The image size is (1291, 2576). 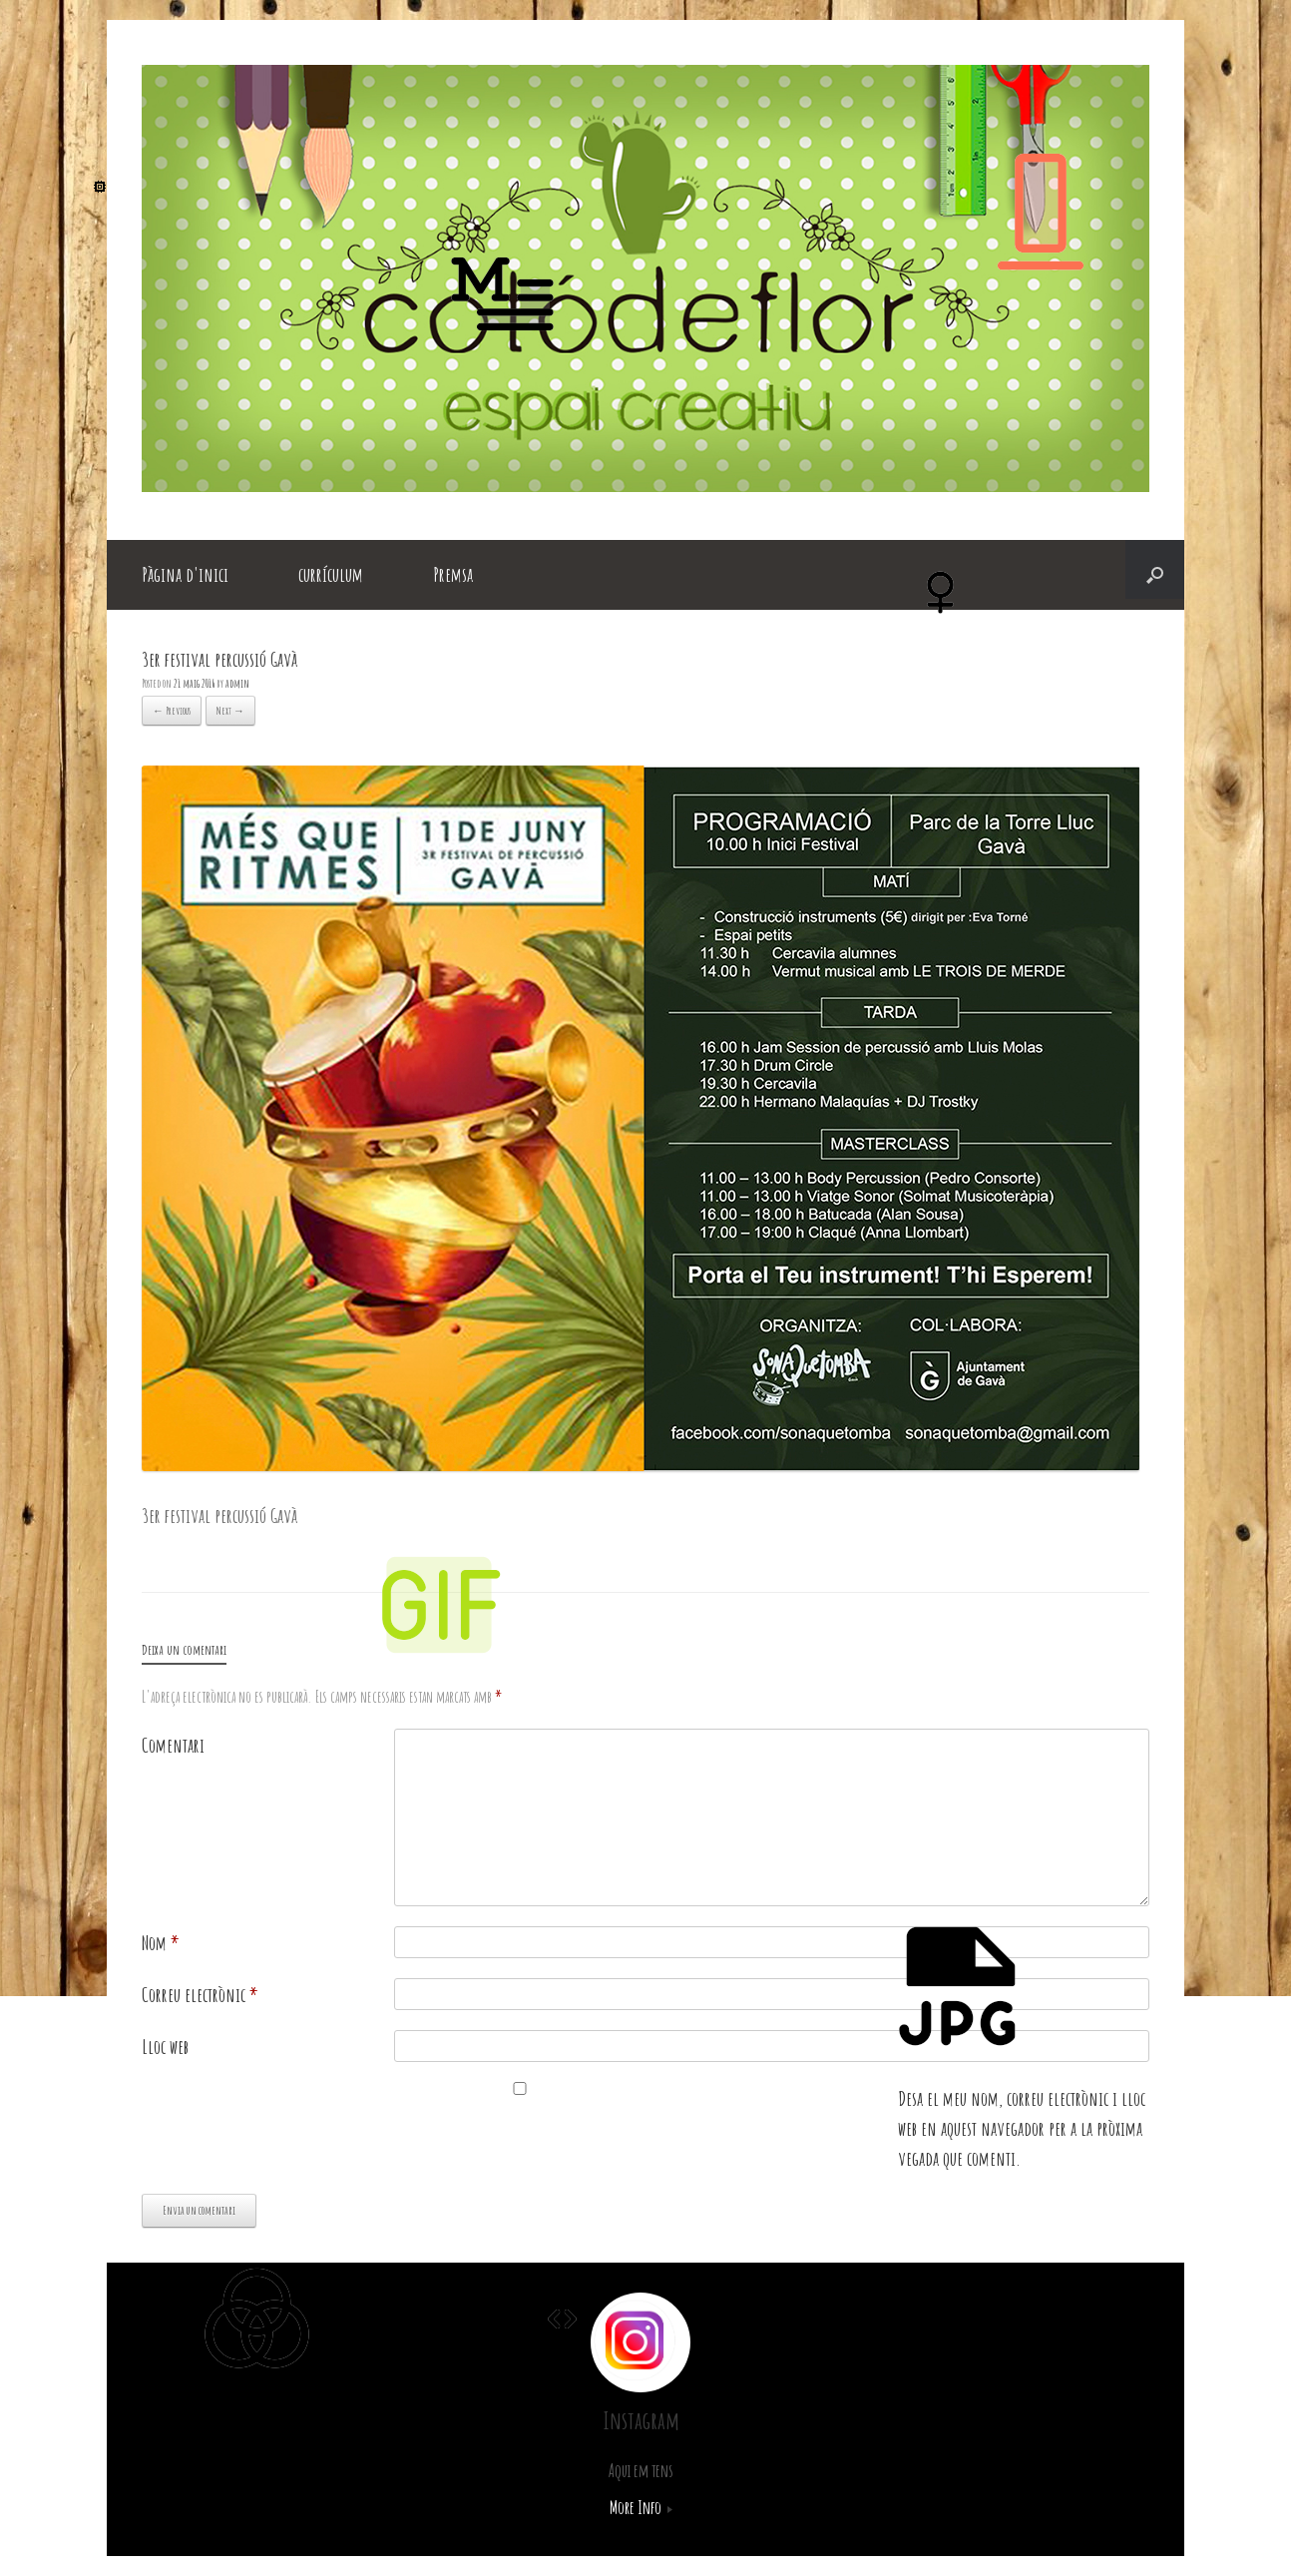 I want to click on align object to bottom edge, so click(x=1041, y=210).